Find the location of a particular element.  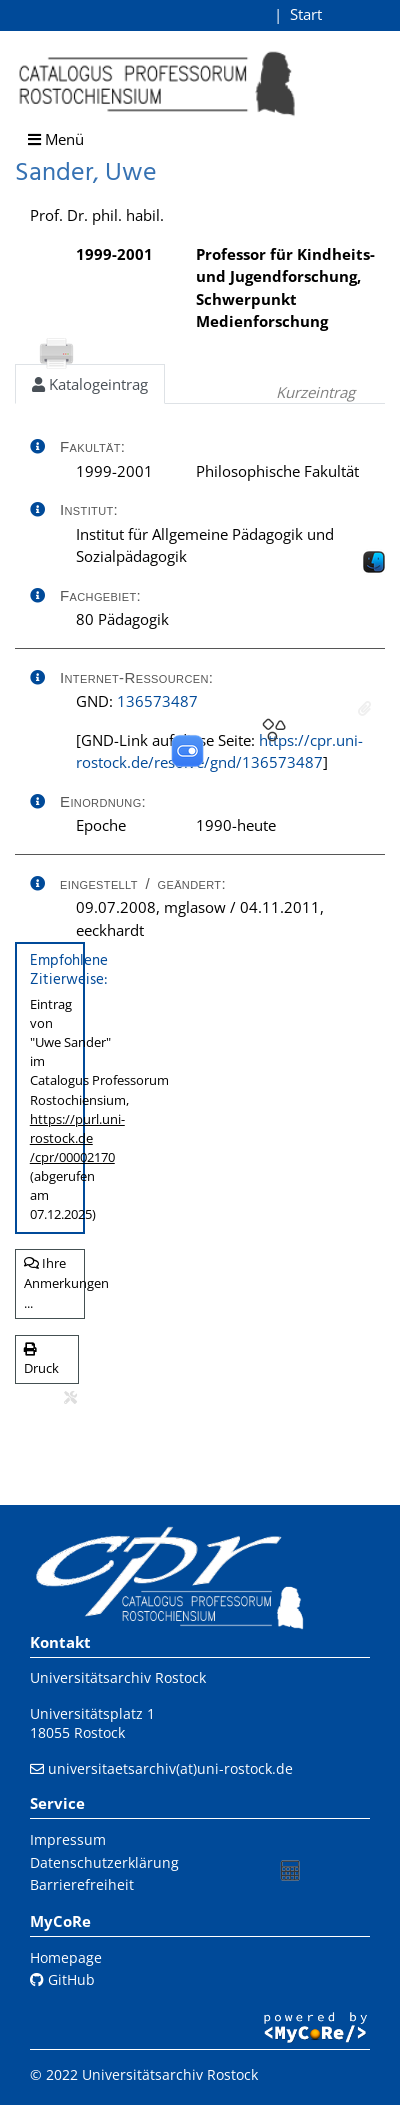

print the current document is located at coordinates (56, 353).